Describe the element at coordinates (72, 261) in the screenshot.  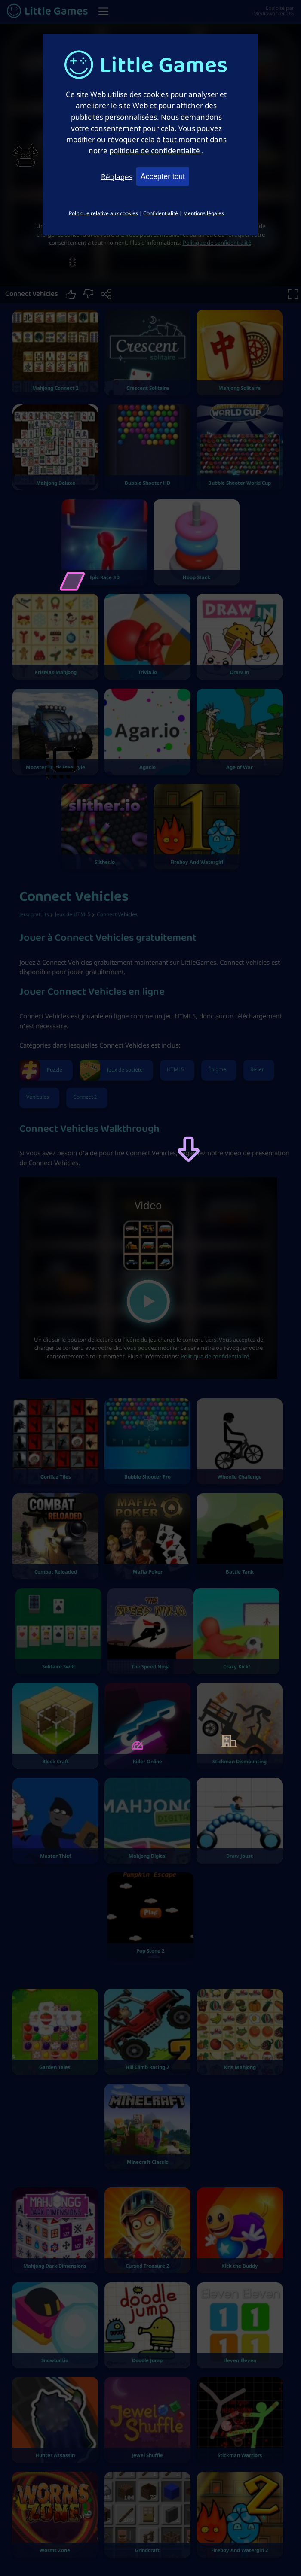
I see `browse historical or ancient artifacts` at that location.